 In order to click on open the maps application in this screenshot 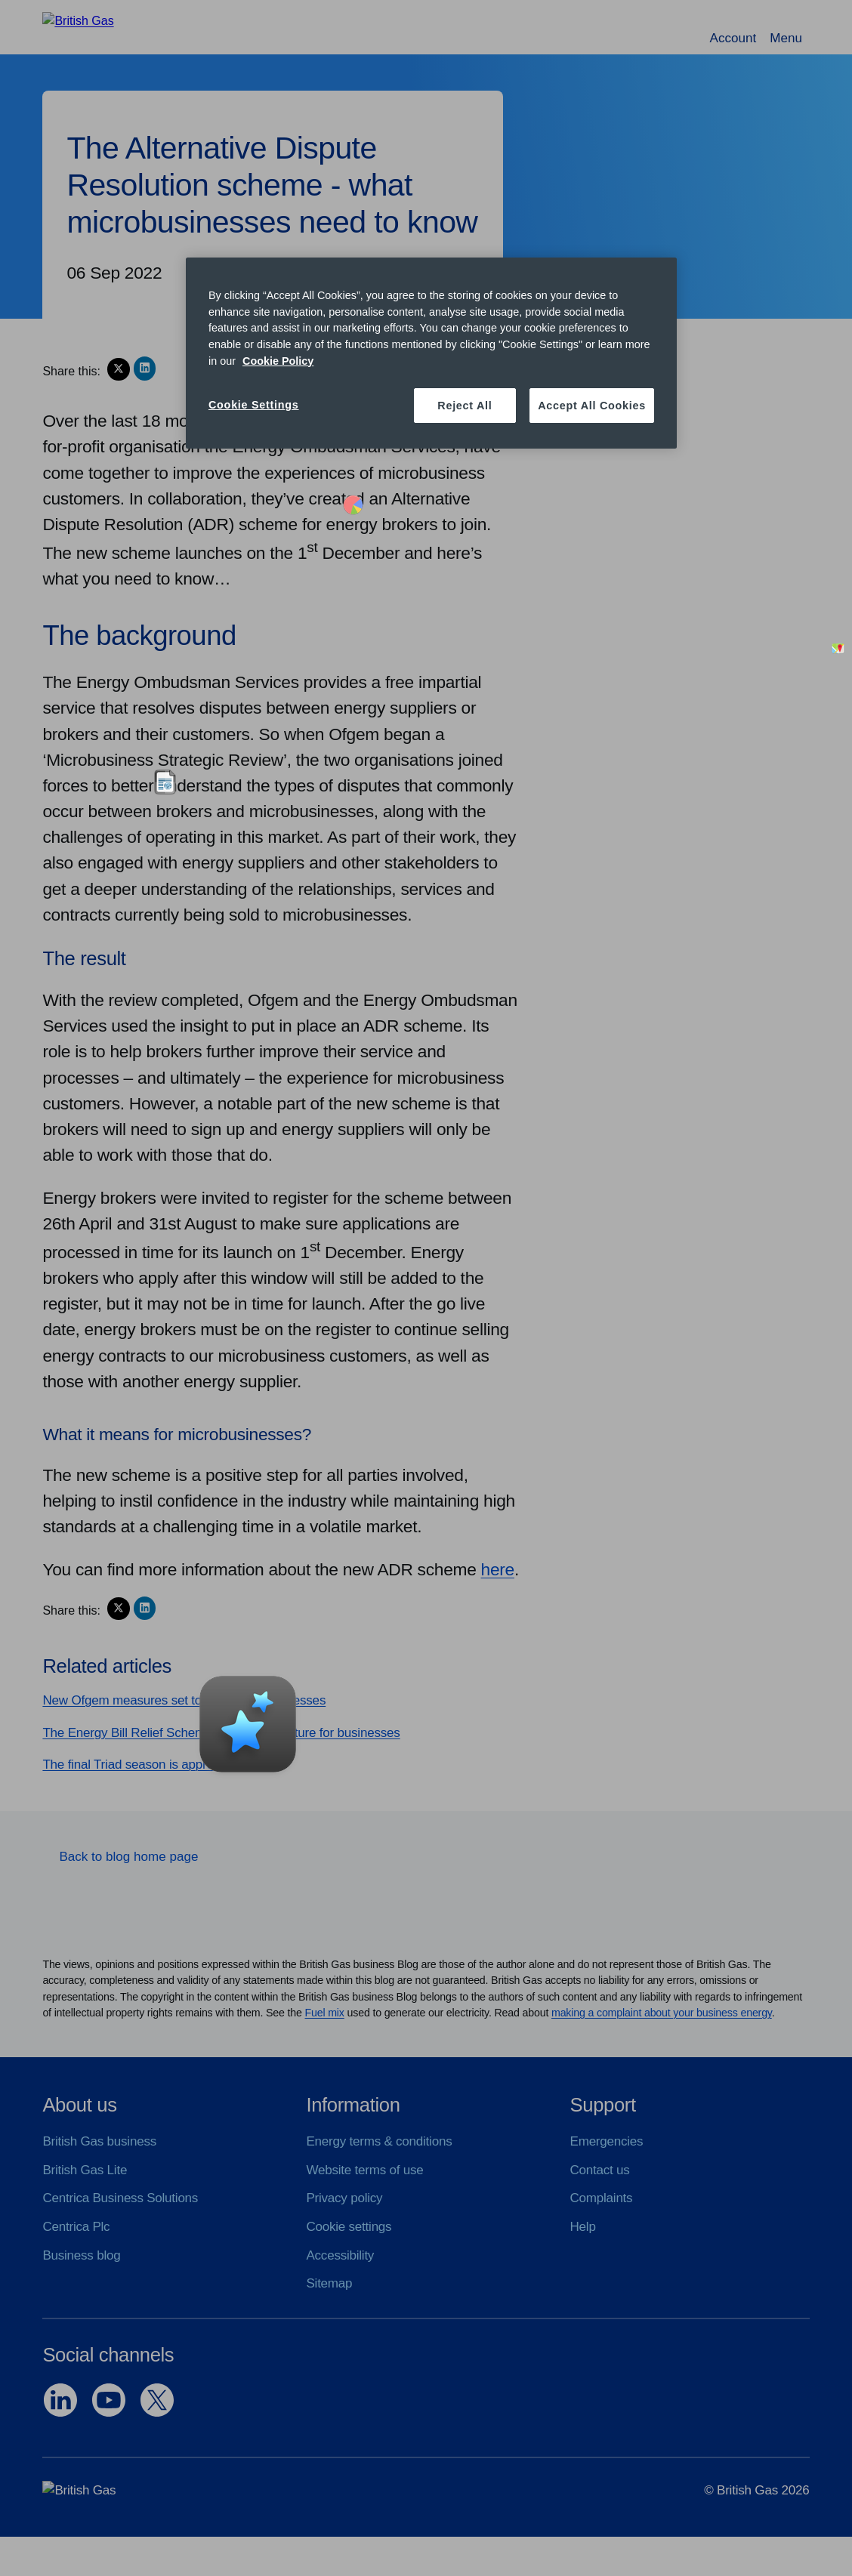, I will do `click(838, 648)`.